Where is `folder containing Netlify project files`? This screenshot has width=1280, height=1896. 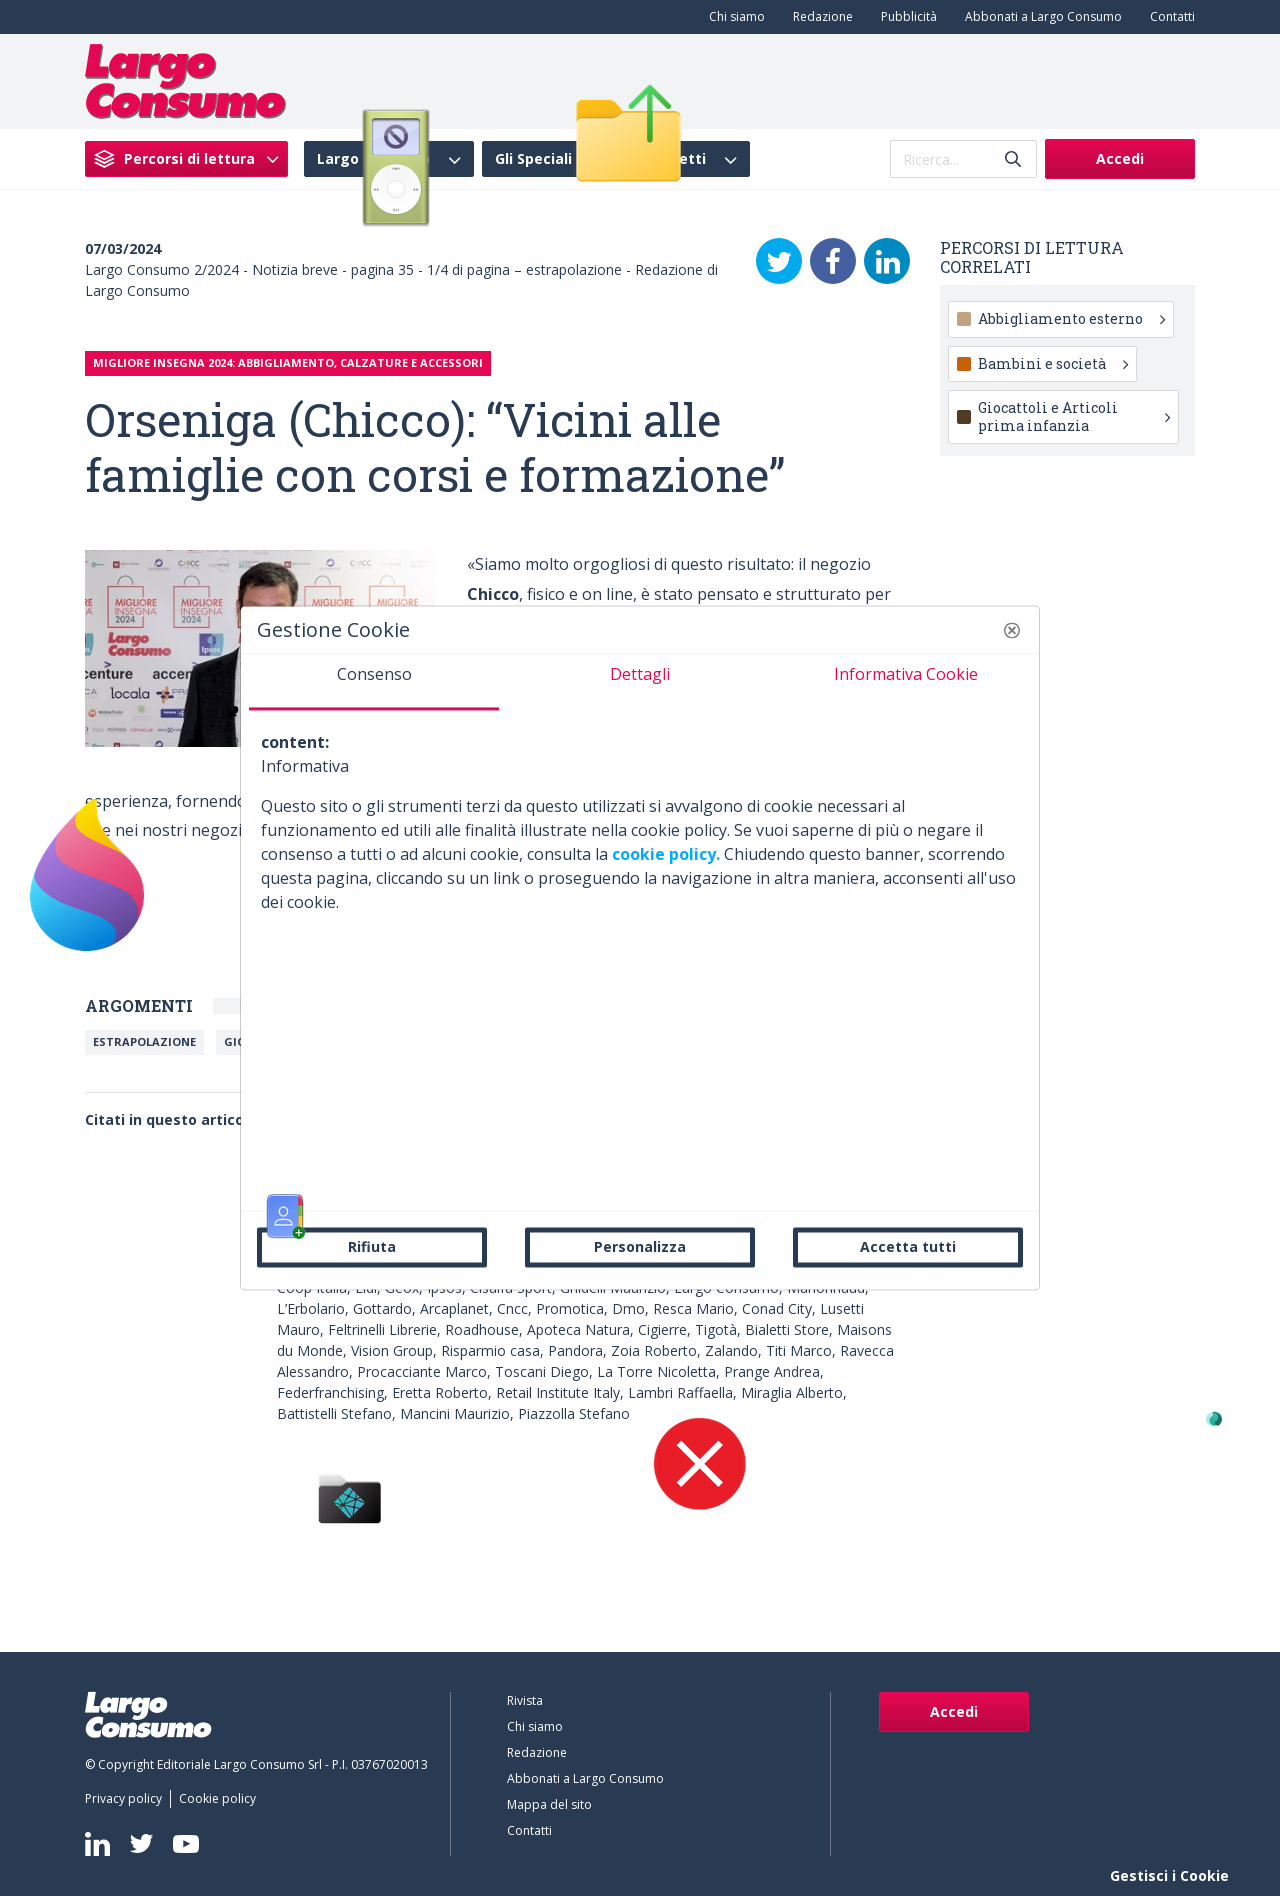
folder containing Netlify project files is located at coordinates (349, 1500).